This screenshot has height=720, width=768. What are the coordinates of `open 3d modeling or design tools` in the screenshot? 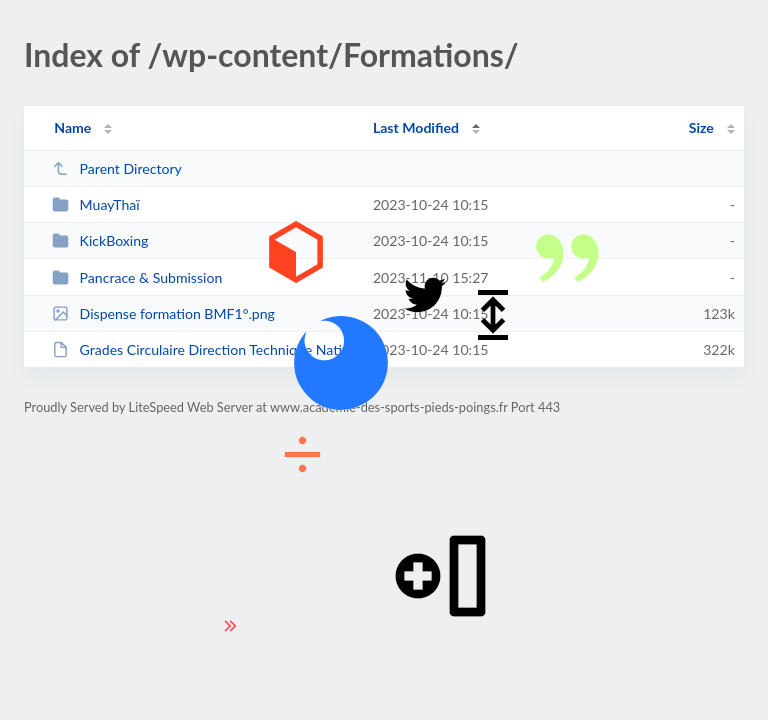 It's located at (296, 252).